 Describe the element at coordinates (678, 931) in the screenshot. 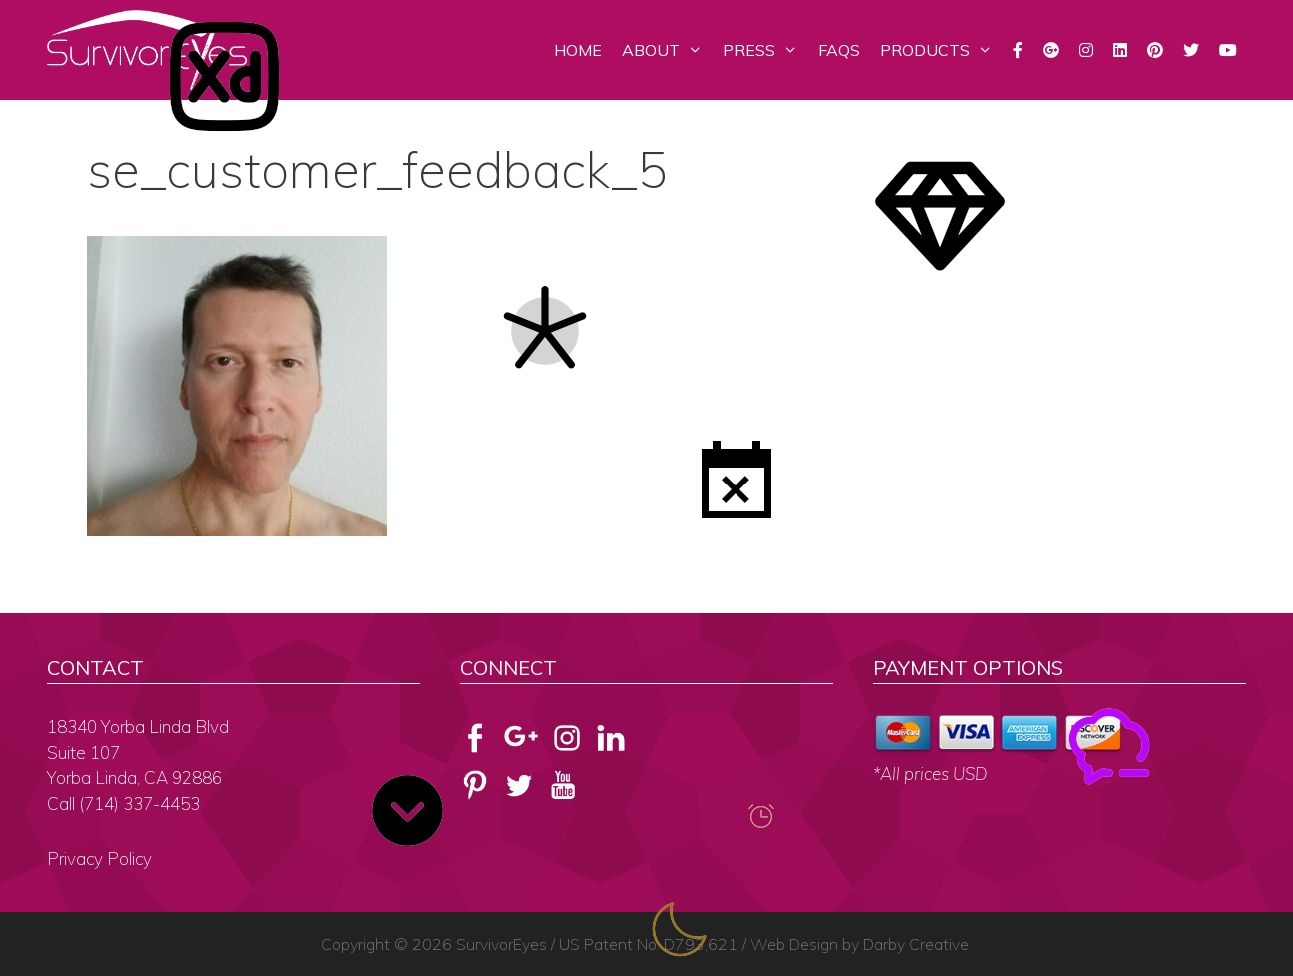

I see `toggle dark mode or night theme` at that location.